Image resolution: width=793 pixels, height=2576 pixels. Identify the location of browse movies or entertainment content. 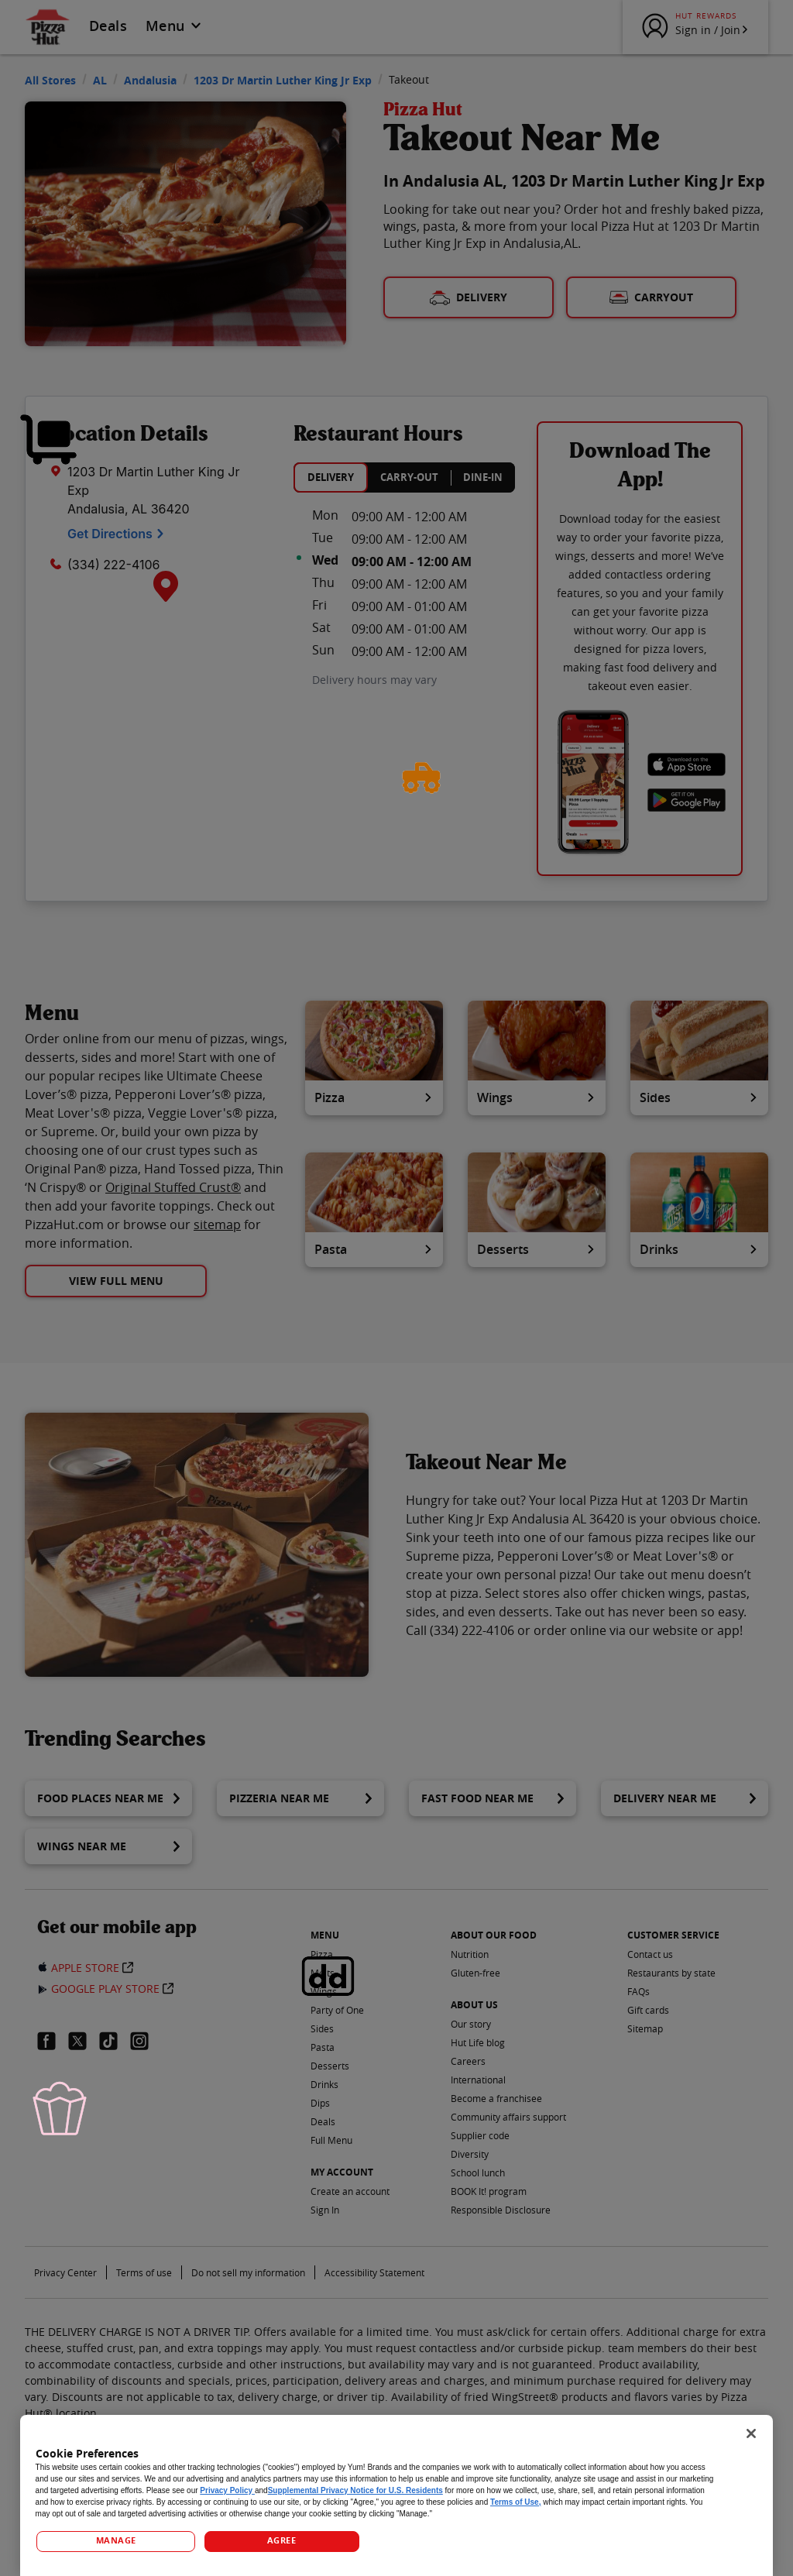
(60, 2111).